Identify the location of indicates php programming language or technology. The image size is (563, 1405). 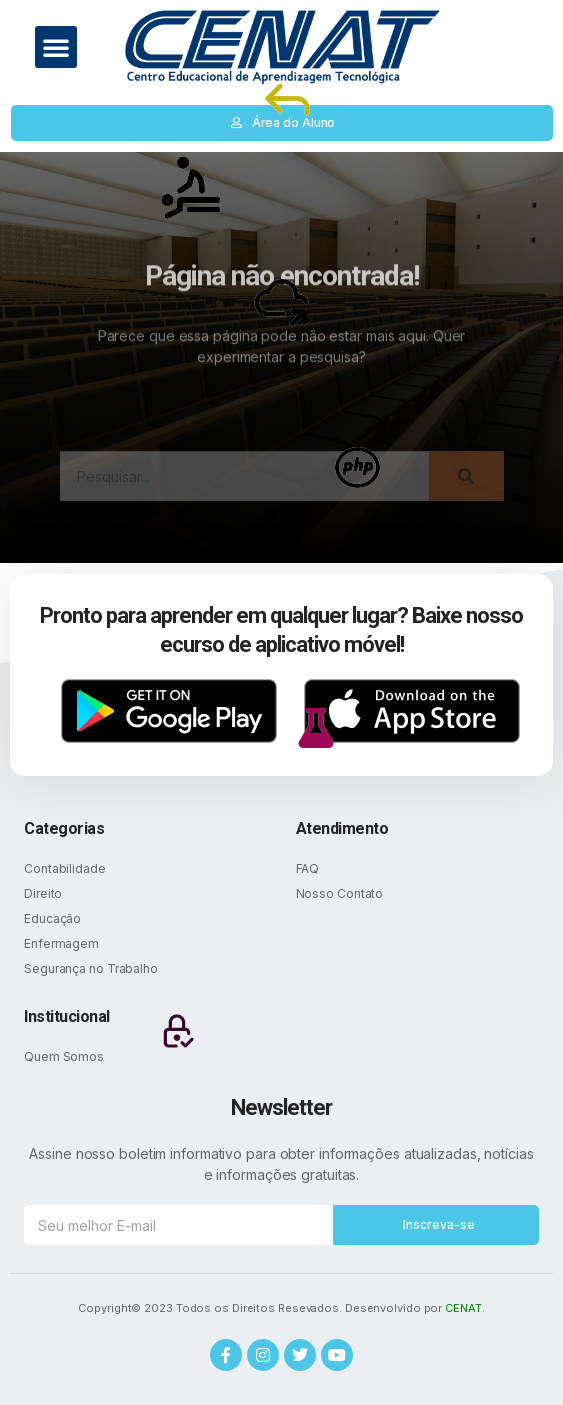
(357, 467).